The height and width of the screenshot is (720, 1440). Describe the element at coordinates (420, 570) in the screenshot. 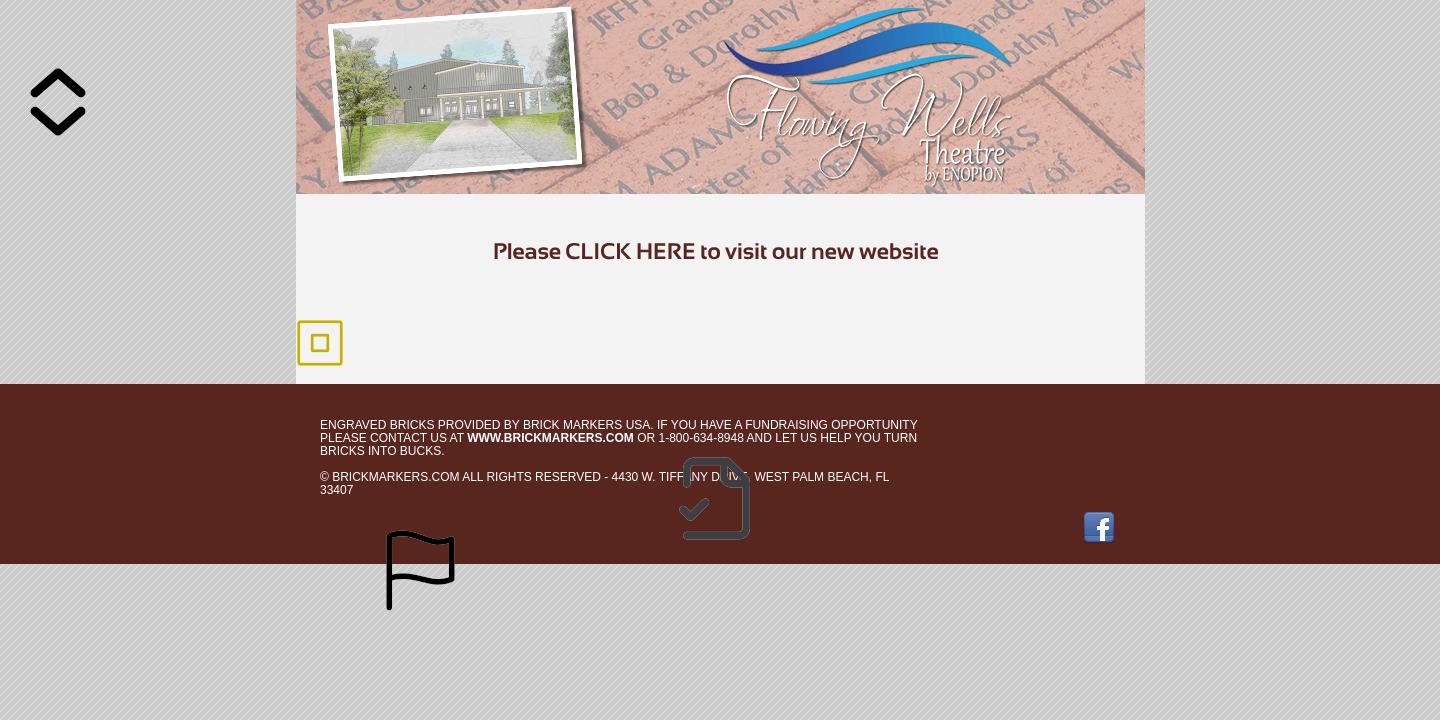

I see `flag or mark an item for follow-up` at that location.